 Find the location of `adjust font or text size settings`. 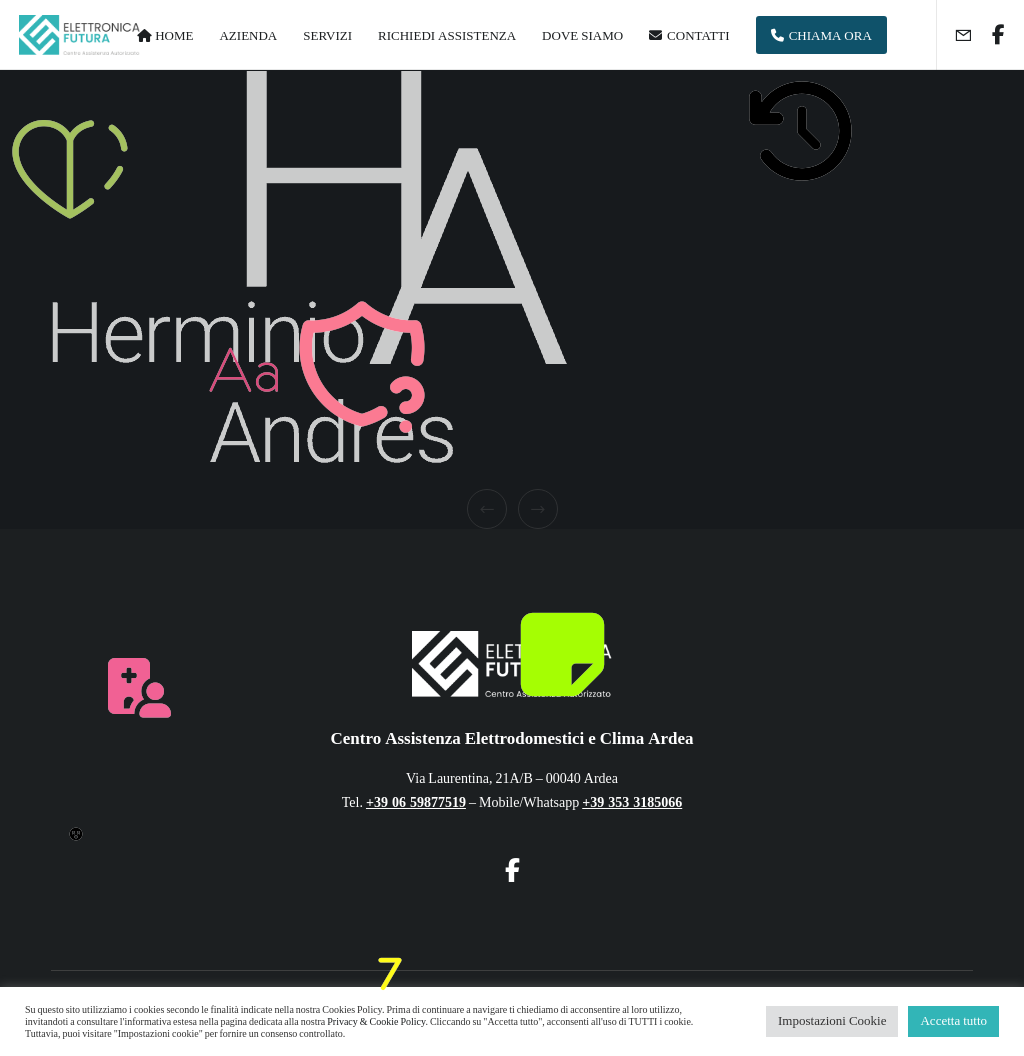

adjust font or text size settings is located at coordinates (245, 371).